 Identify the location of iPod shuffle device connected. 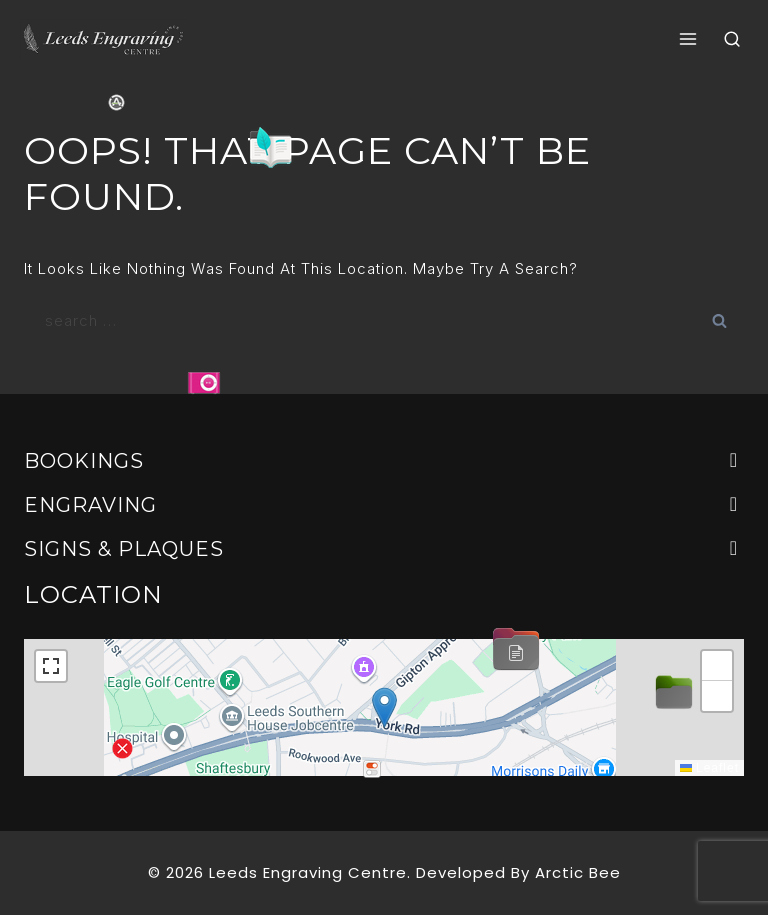
(204, 377).